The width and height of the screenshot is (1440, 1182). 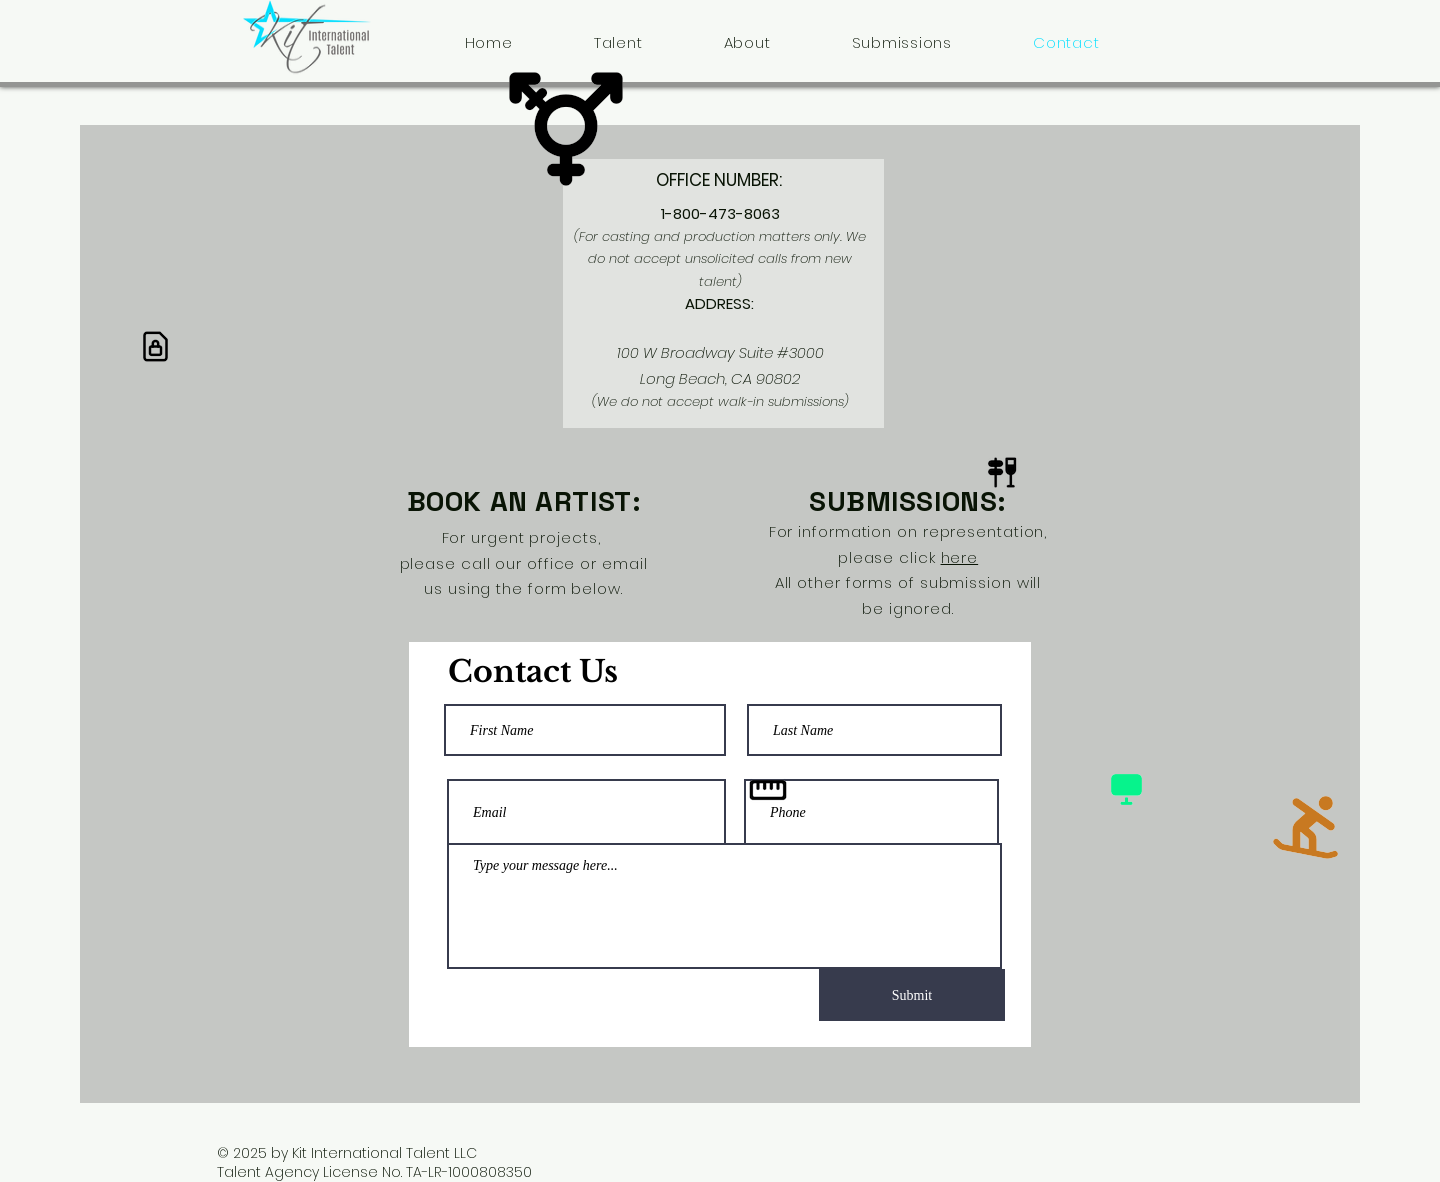 What do you see at coordinates (768, 790) in the screenshot?
I see `measure dimensions or distance` at bounding box center [768, 790].